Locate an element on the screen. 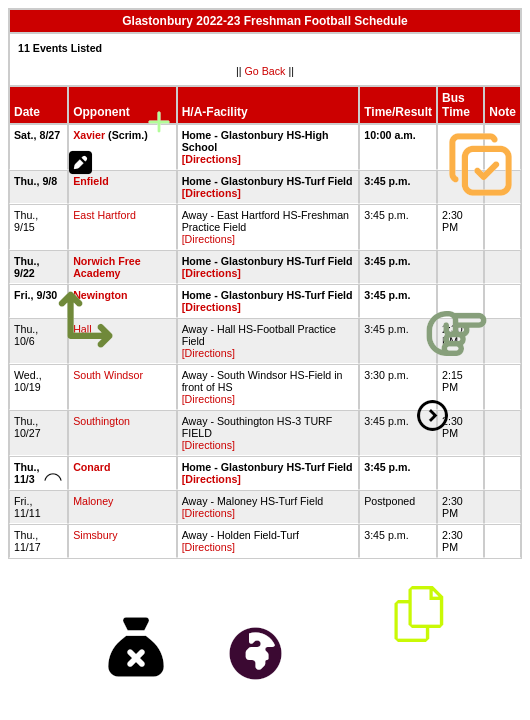 Image resolution: width=530 pixels, height=720 pixels. browse files in the explorer panel is located at coordinates (420, 614).